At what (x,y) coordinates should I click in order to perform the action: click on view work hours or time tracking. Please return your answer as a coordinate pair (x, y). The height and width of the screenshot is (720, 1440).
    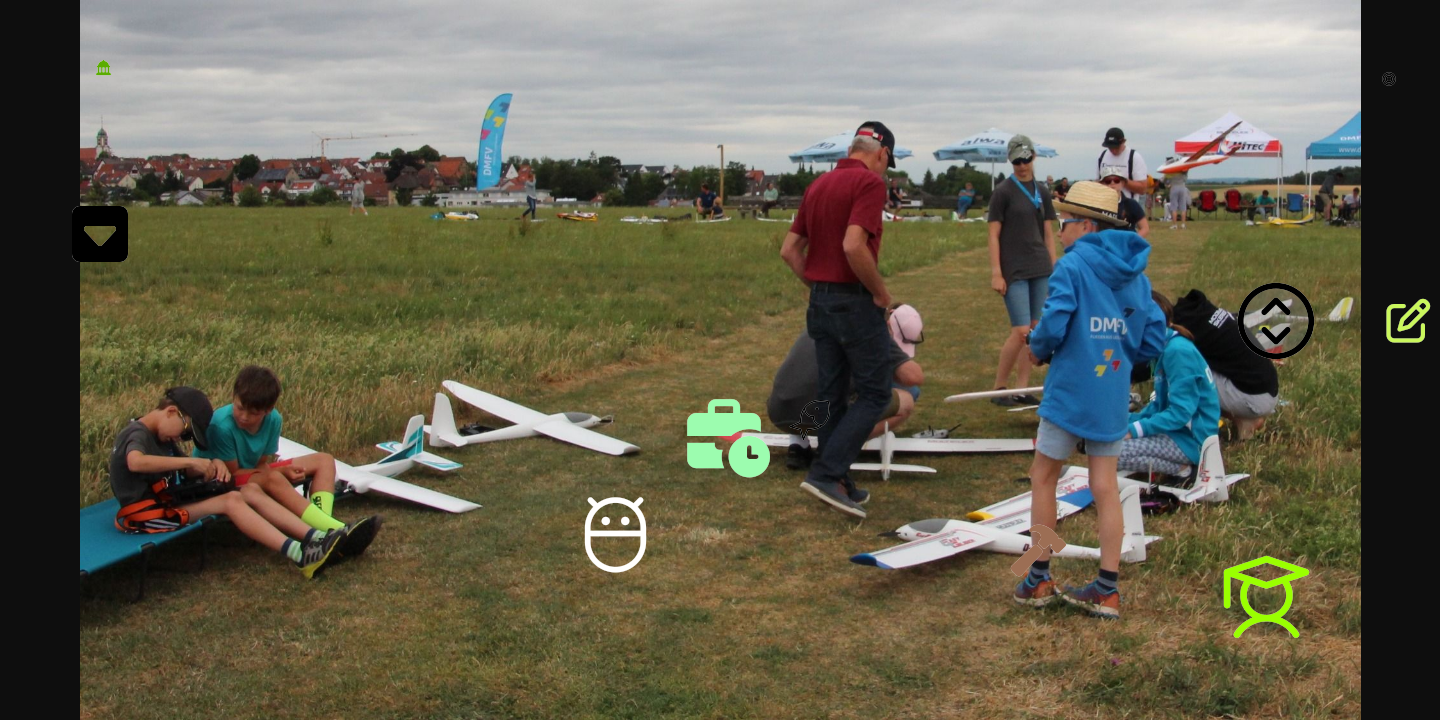
    Looking at the image, I should click on (724, 436).